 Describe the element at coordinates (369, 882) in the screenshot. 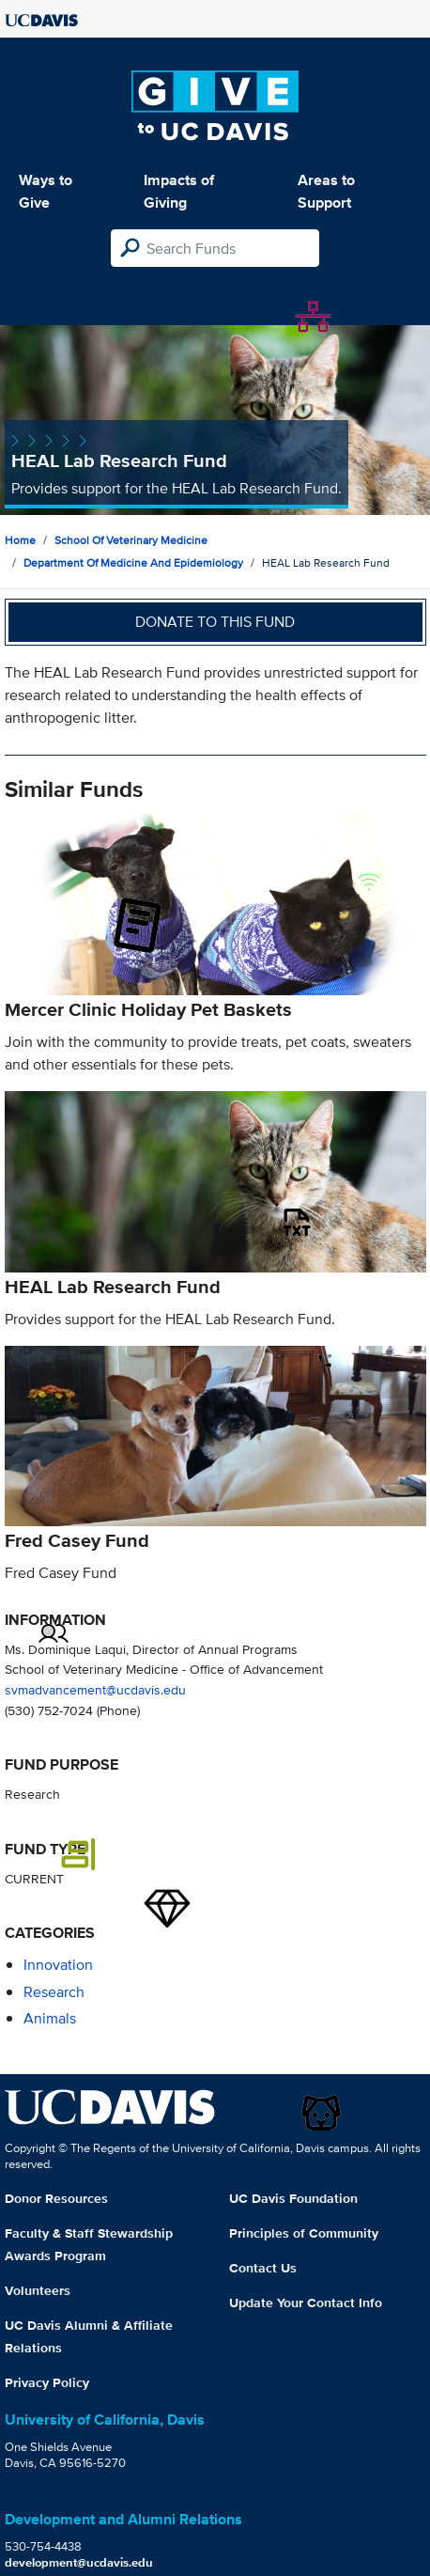

I see `indicates strong wifi signal strength` at that location.